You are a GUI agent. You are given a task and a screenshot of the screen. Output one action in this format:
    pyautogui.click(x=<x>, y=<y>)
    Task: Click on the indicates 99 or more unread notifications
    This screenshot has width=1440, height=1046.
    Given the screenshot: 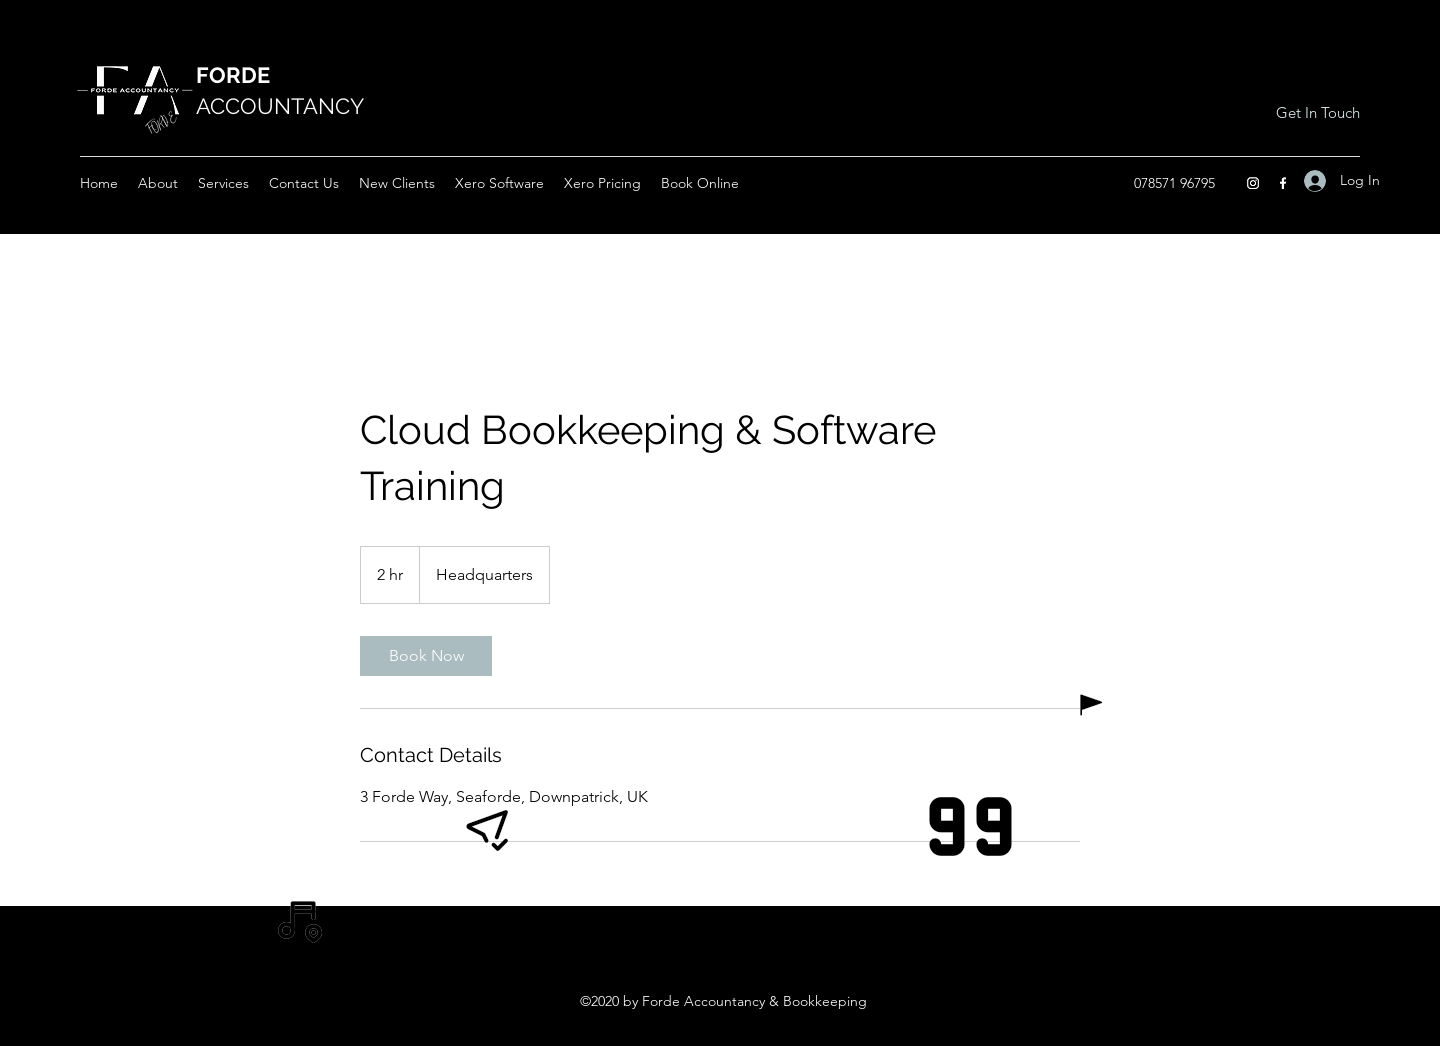 What is the action you would take?
    pyautogui.click(x=970, y=826)
    